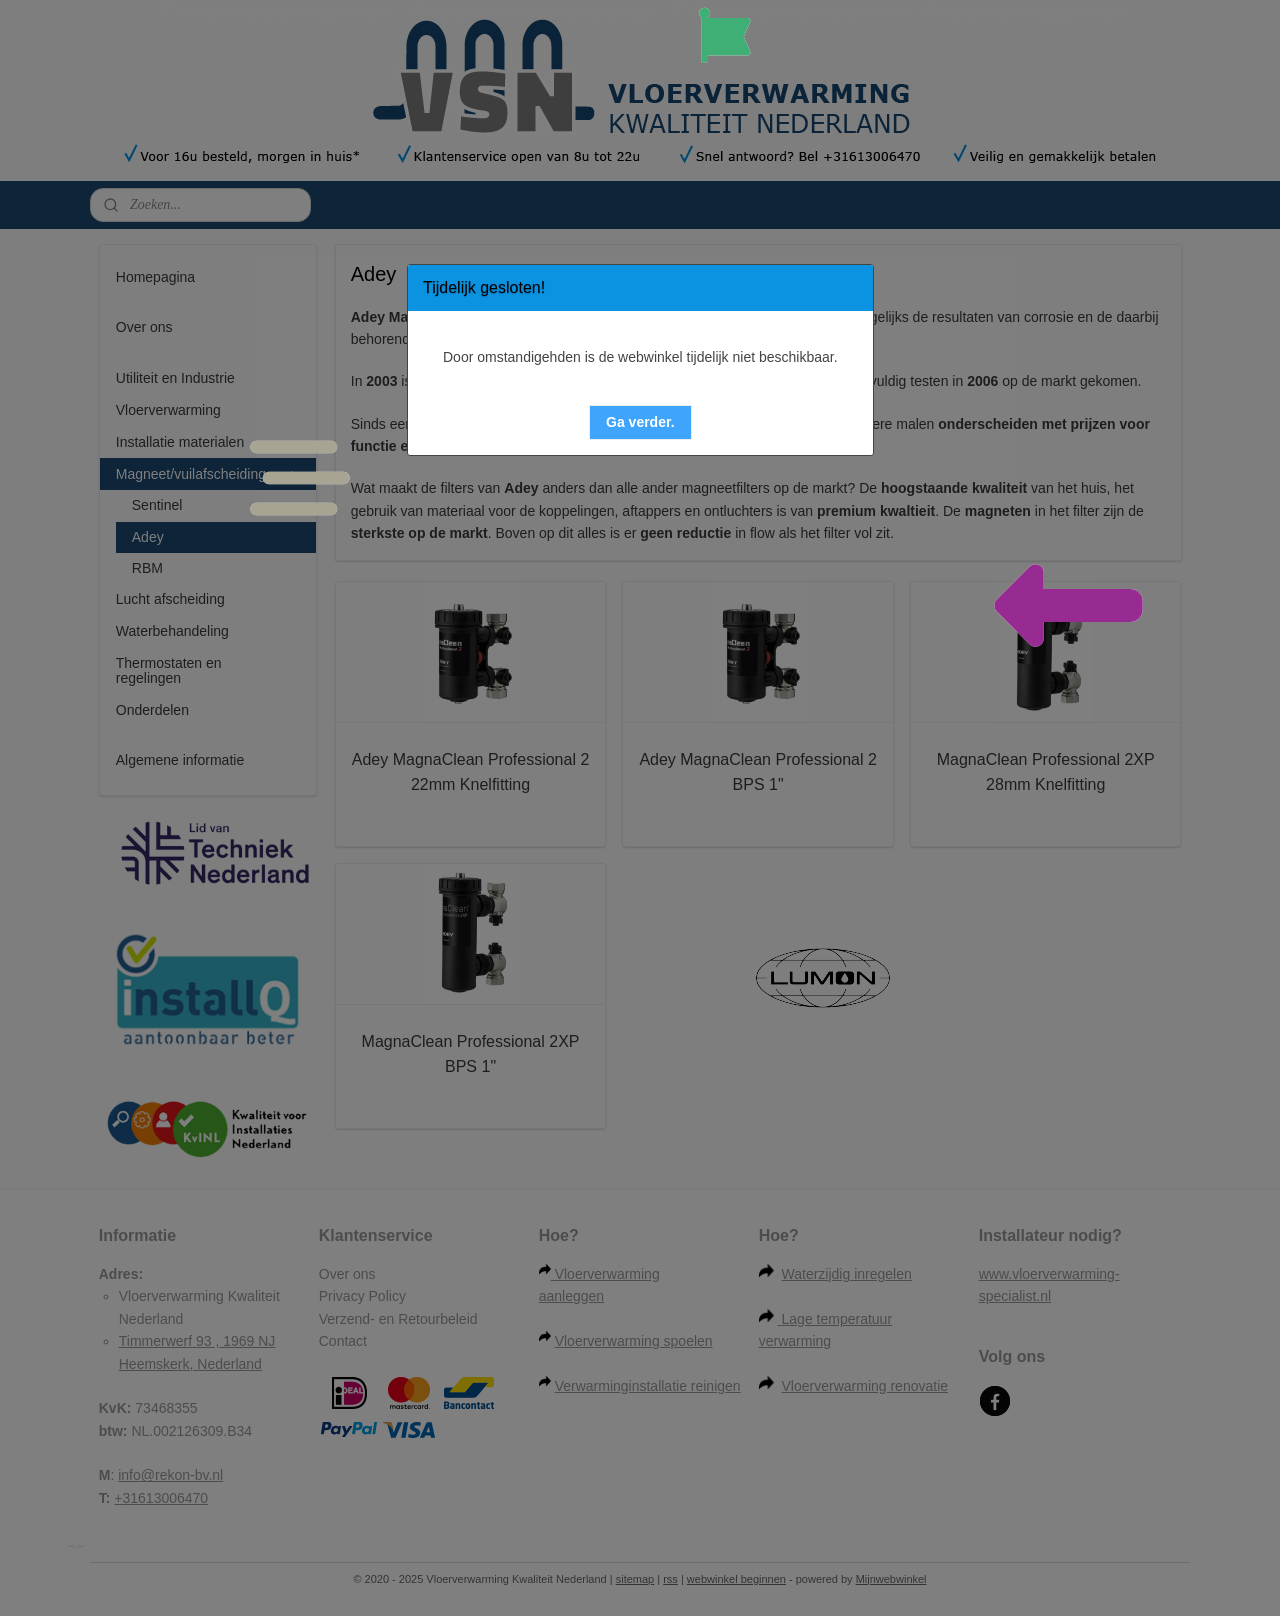  What do you see at coordinates (77, 1547) in the screenshot?
I see `Aston Martin brand logo` at bounding box center [77, 1547].